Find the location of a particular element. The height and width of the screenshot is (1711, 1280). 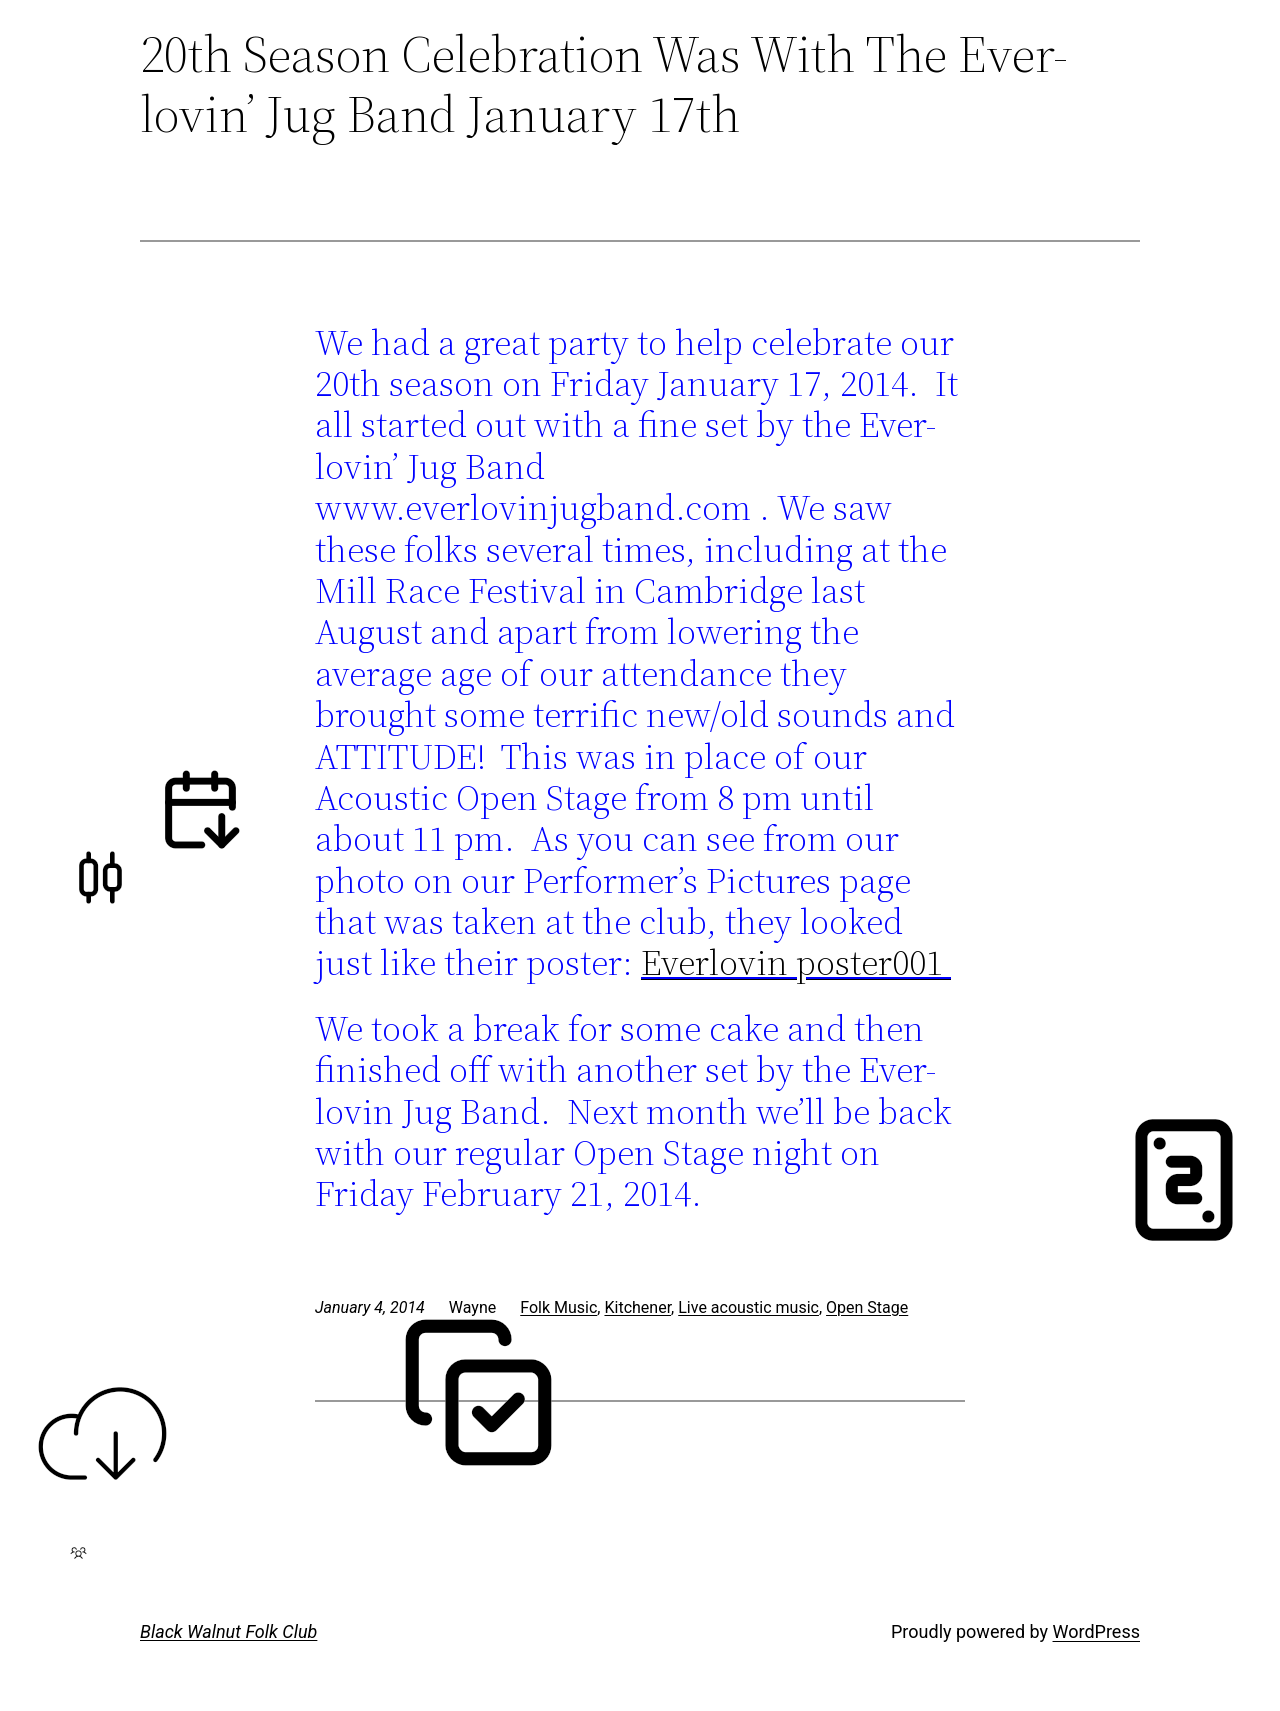

download file from cloud storage is located at coordinates (102, 1433).